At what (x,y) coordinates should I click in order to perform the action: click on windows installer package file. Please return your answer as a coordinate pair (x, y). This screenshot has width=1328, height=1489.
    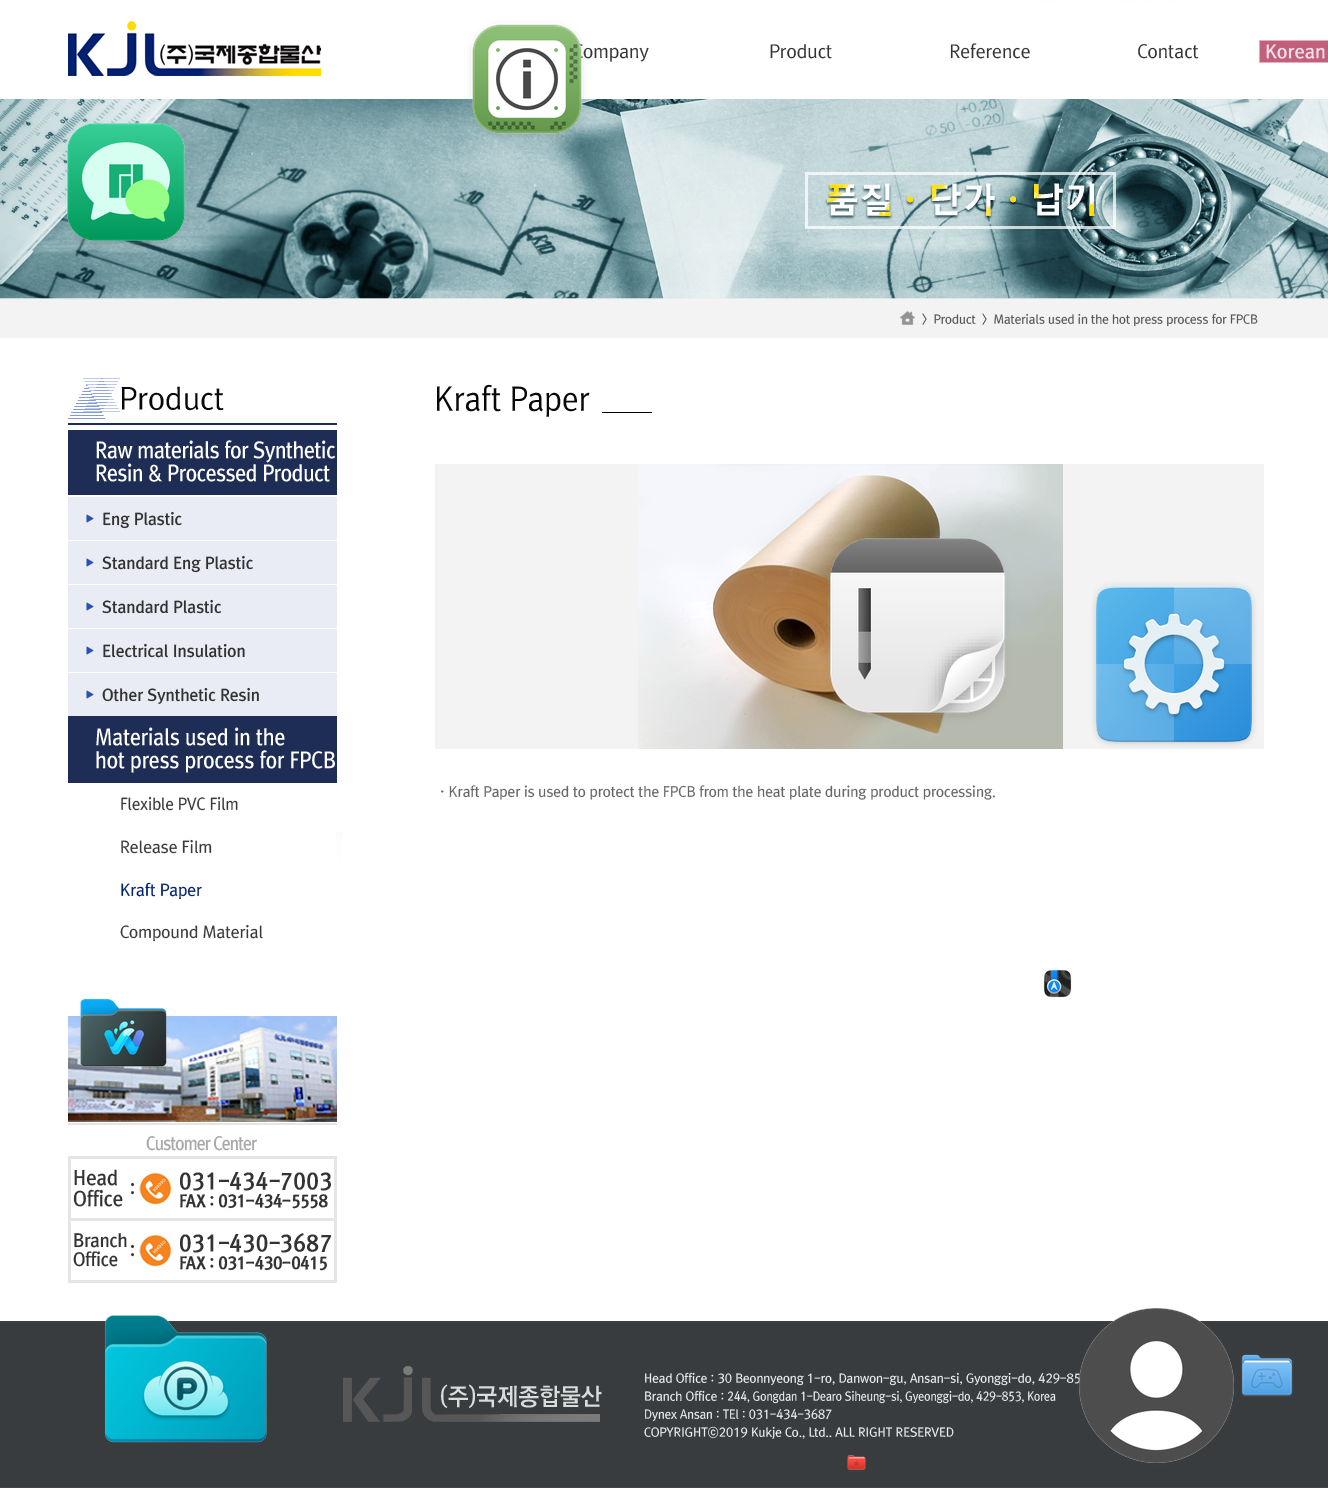
    Looking at the image, I should click on (1174, 664).